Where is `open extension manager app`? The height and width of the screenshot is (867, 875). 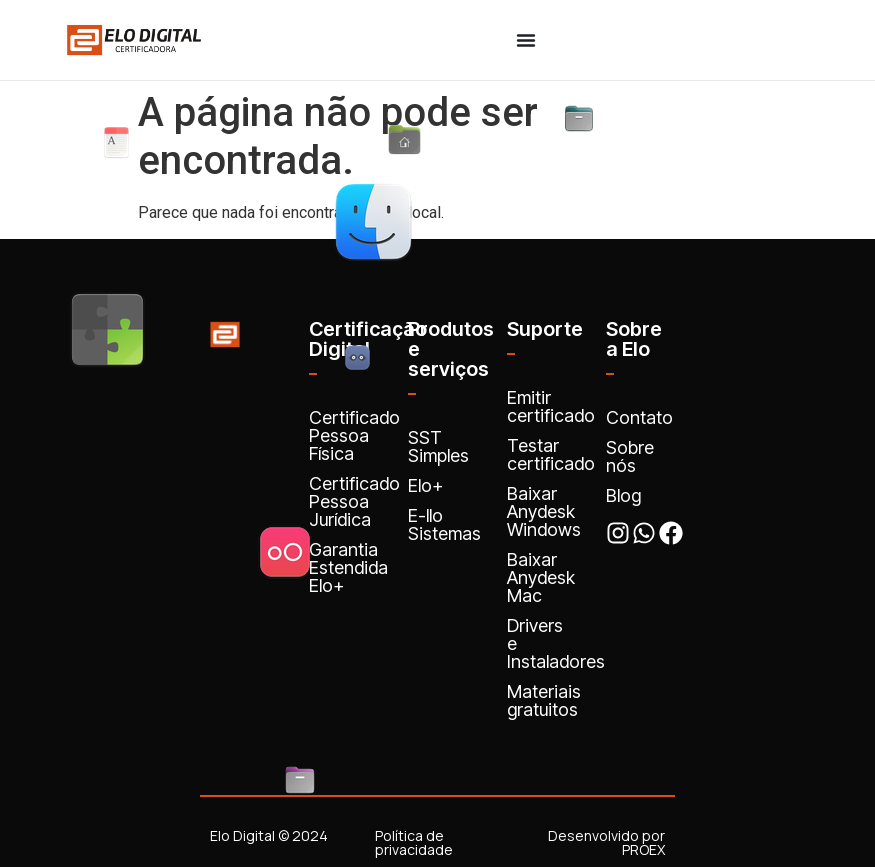
open extension manager app is located at coordinates (107, 329).